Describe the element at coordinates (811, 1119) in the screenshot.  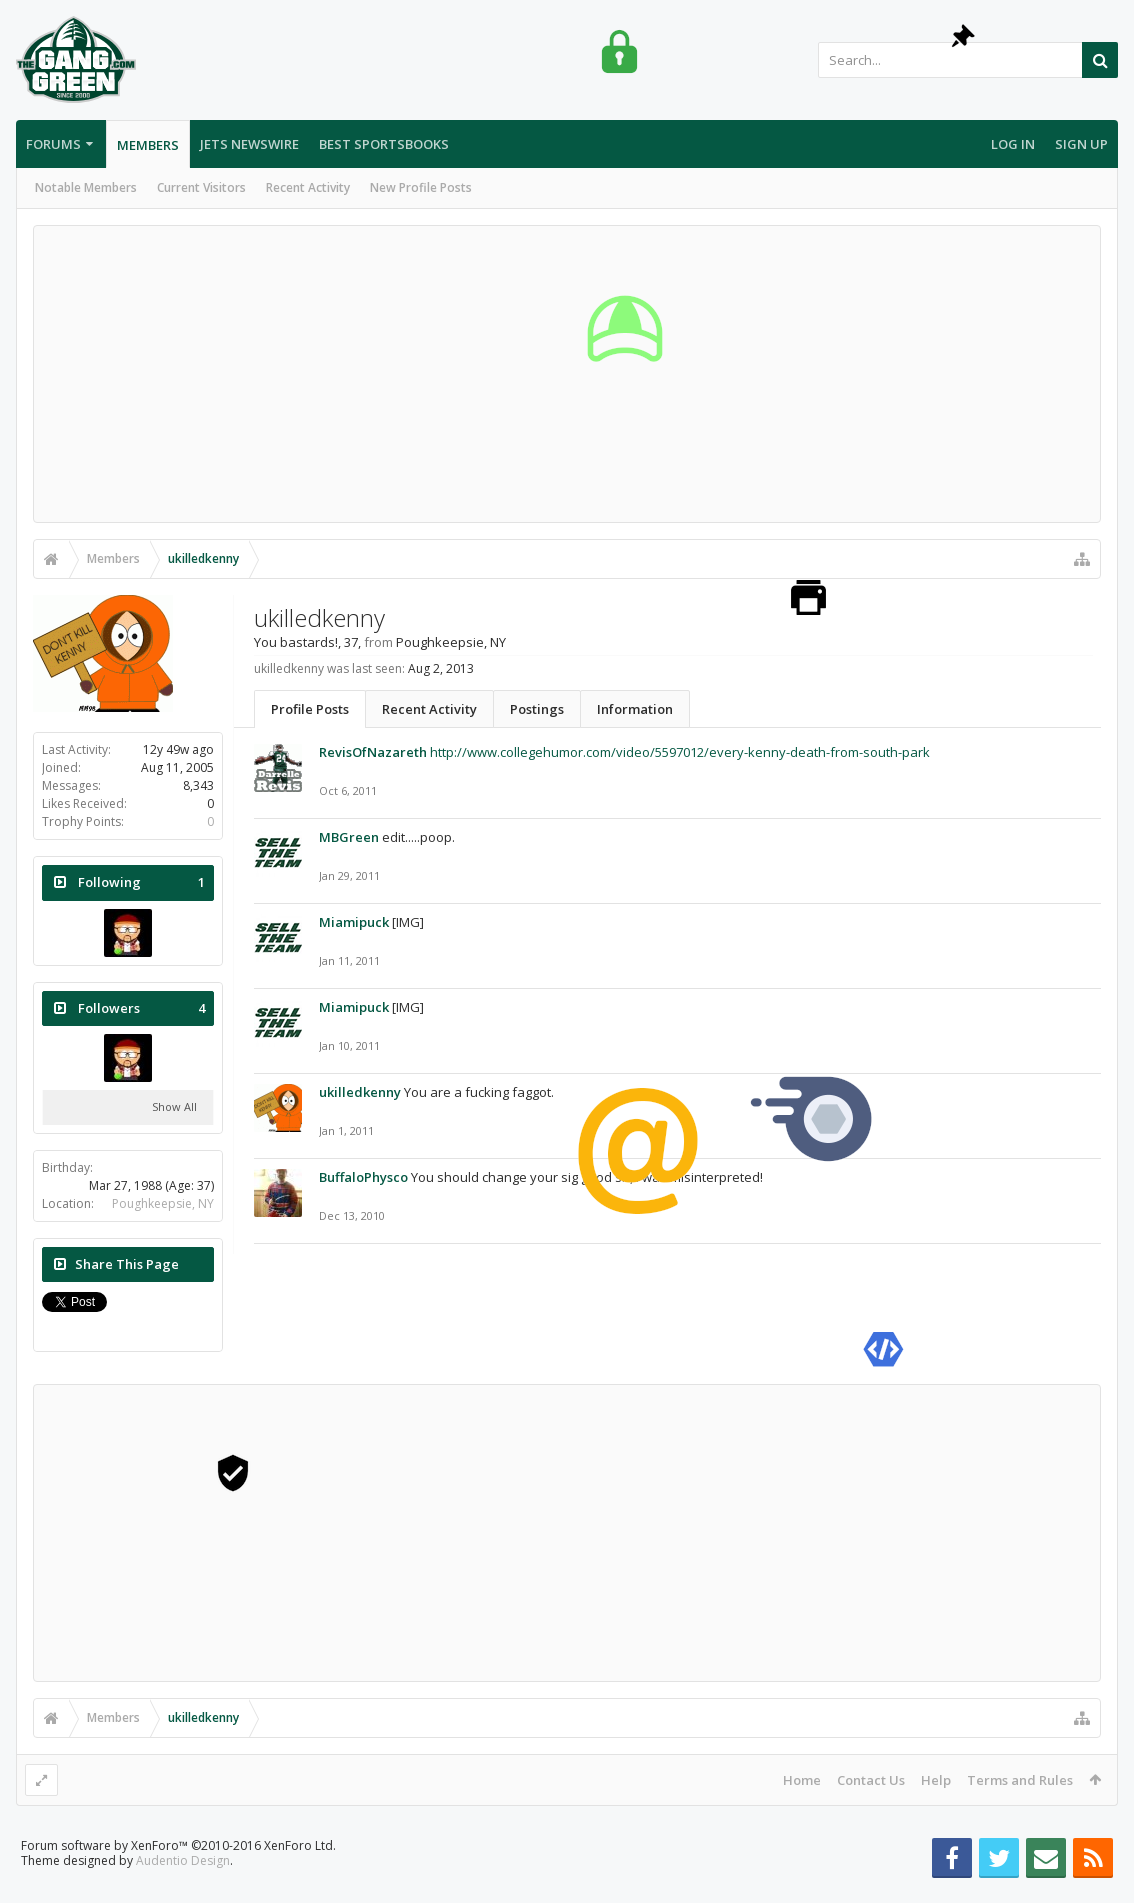
I see `access discord nitro subscription features` at that location.